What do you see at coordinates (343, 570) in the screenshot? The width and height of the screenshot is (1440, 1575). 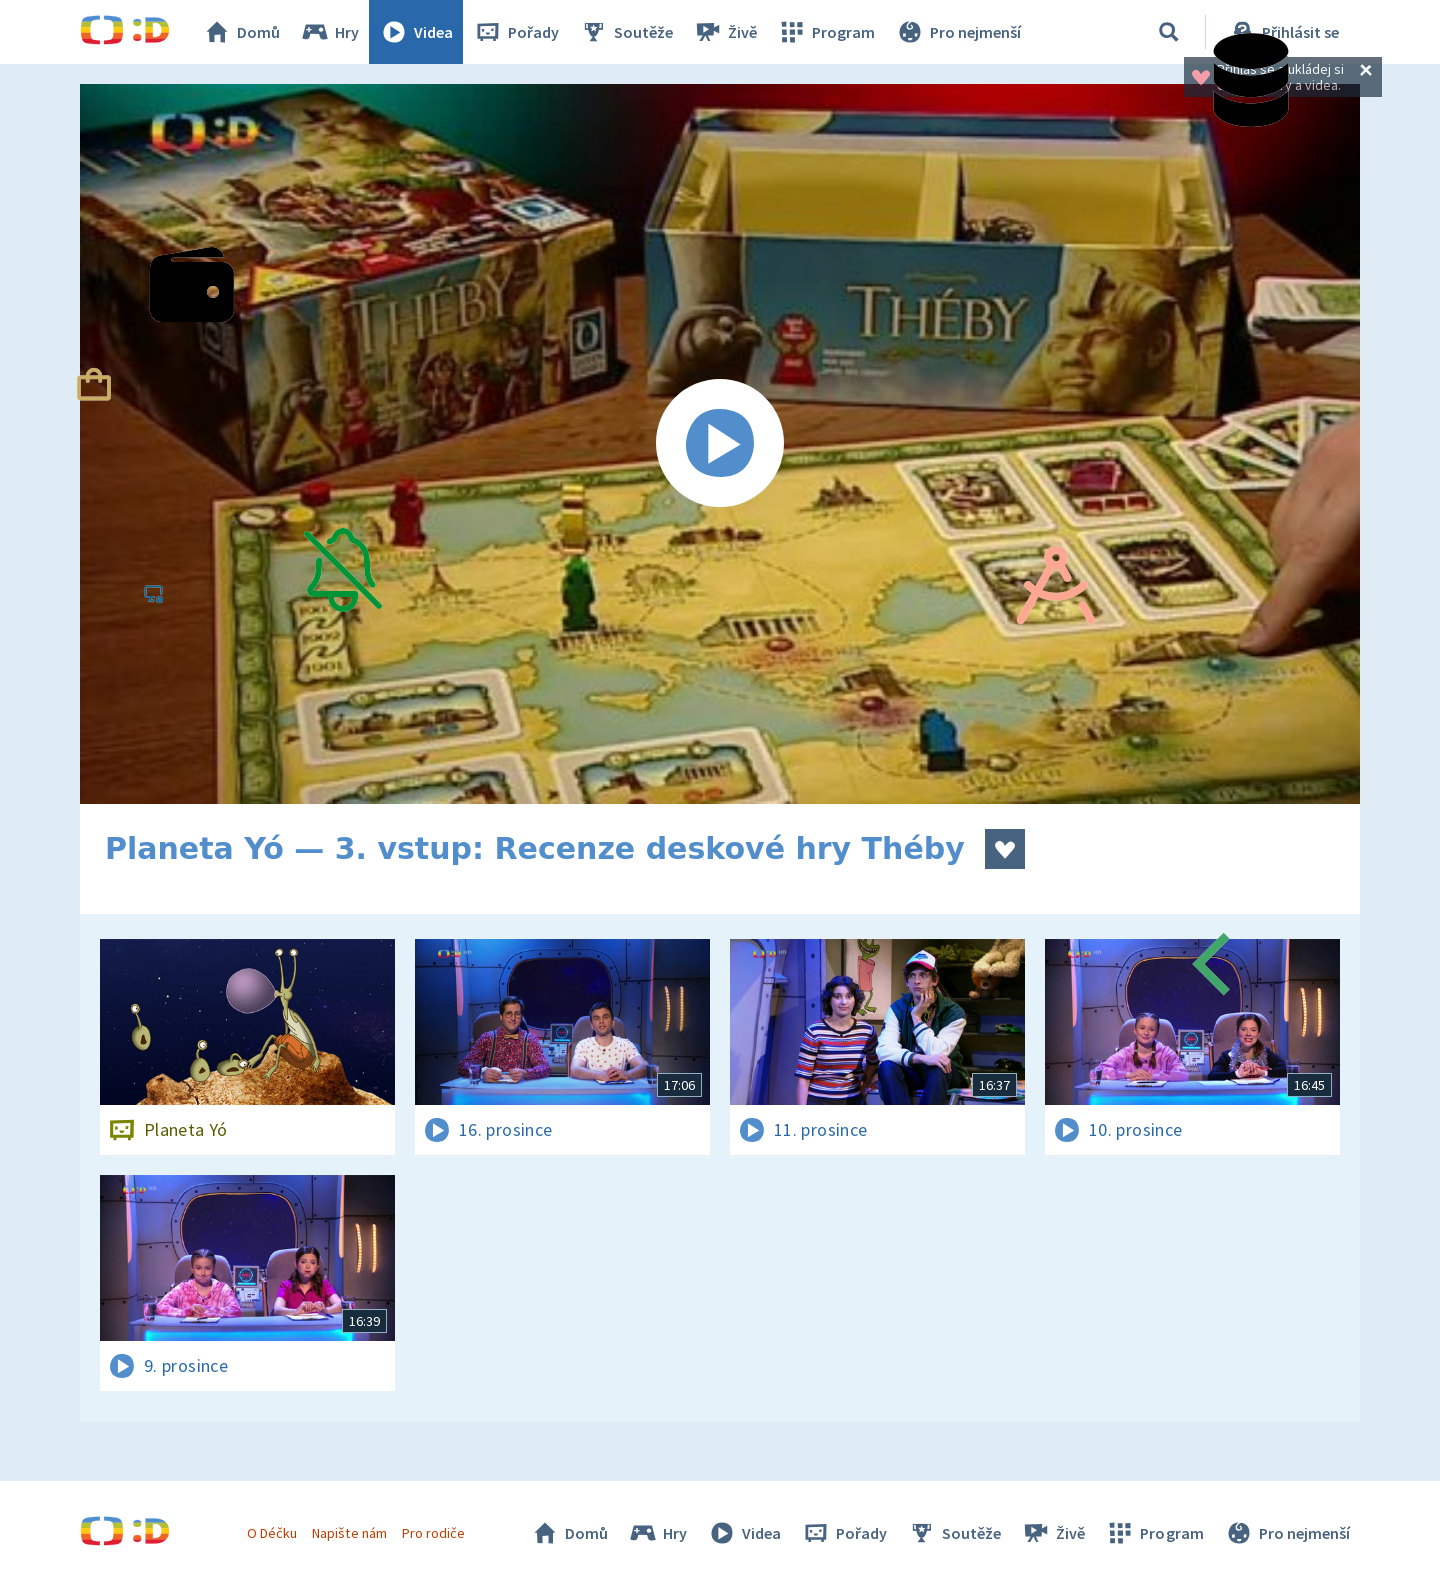 I see `mute or disable notifications` at bounding box center [343, 570].